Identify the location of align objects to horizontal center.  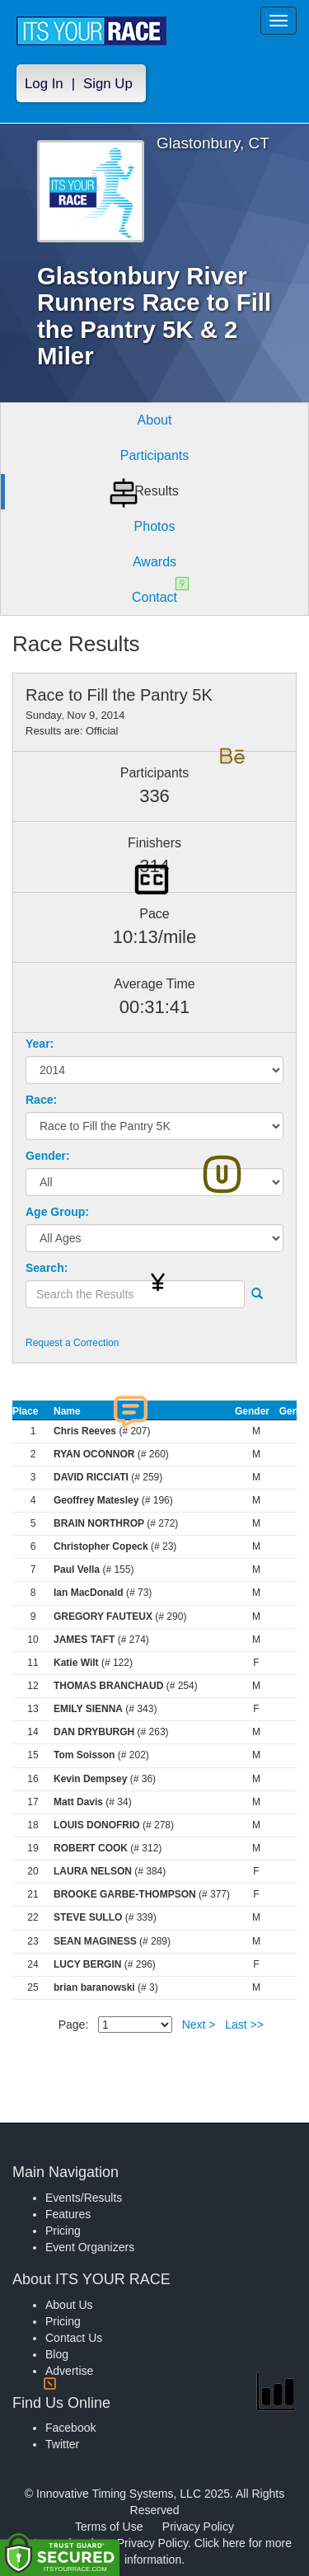
(124, 493).